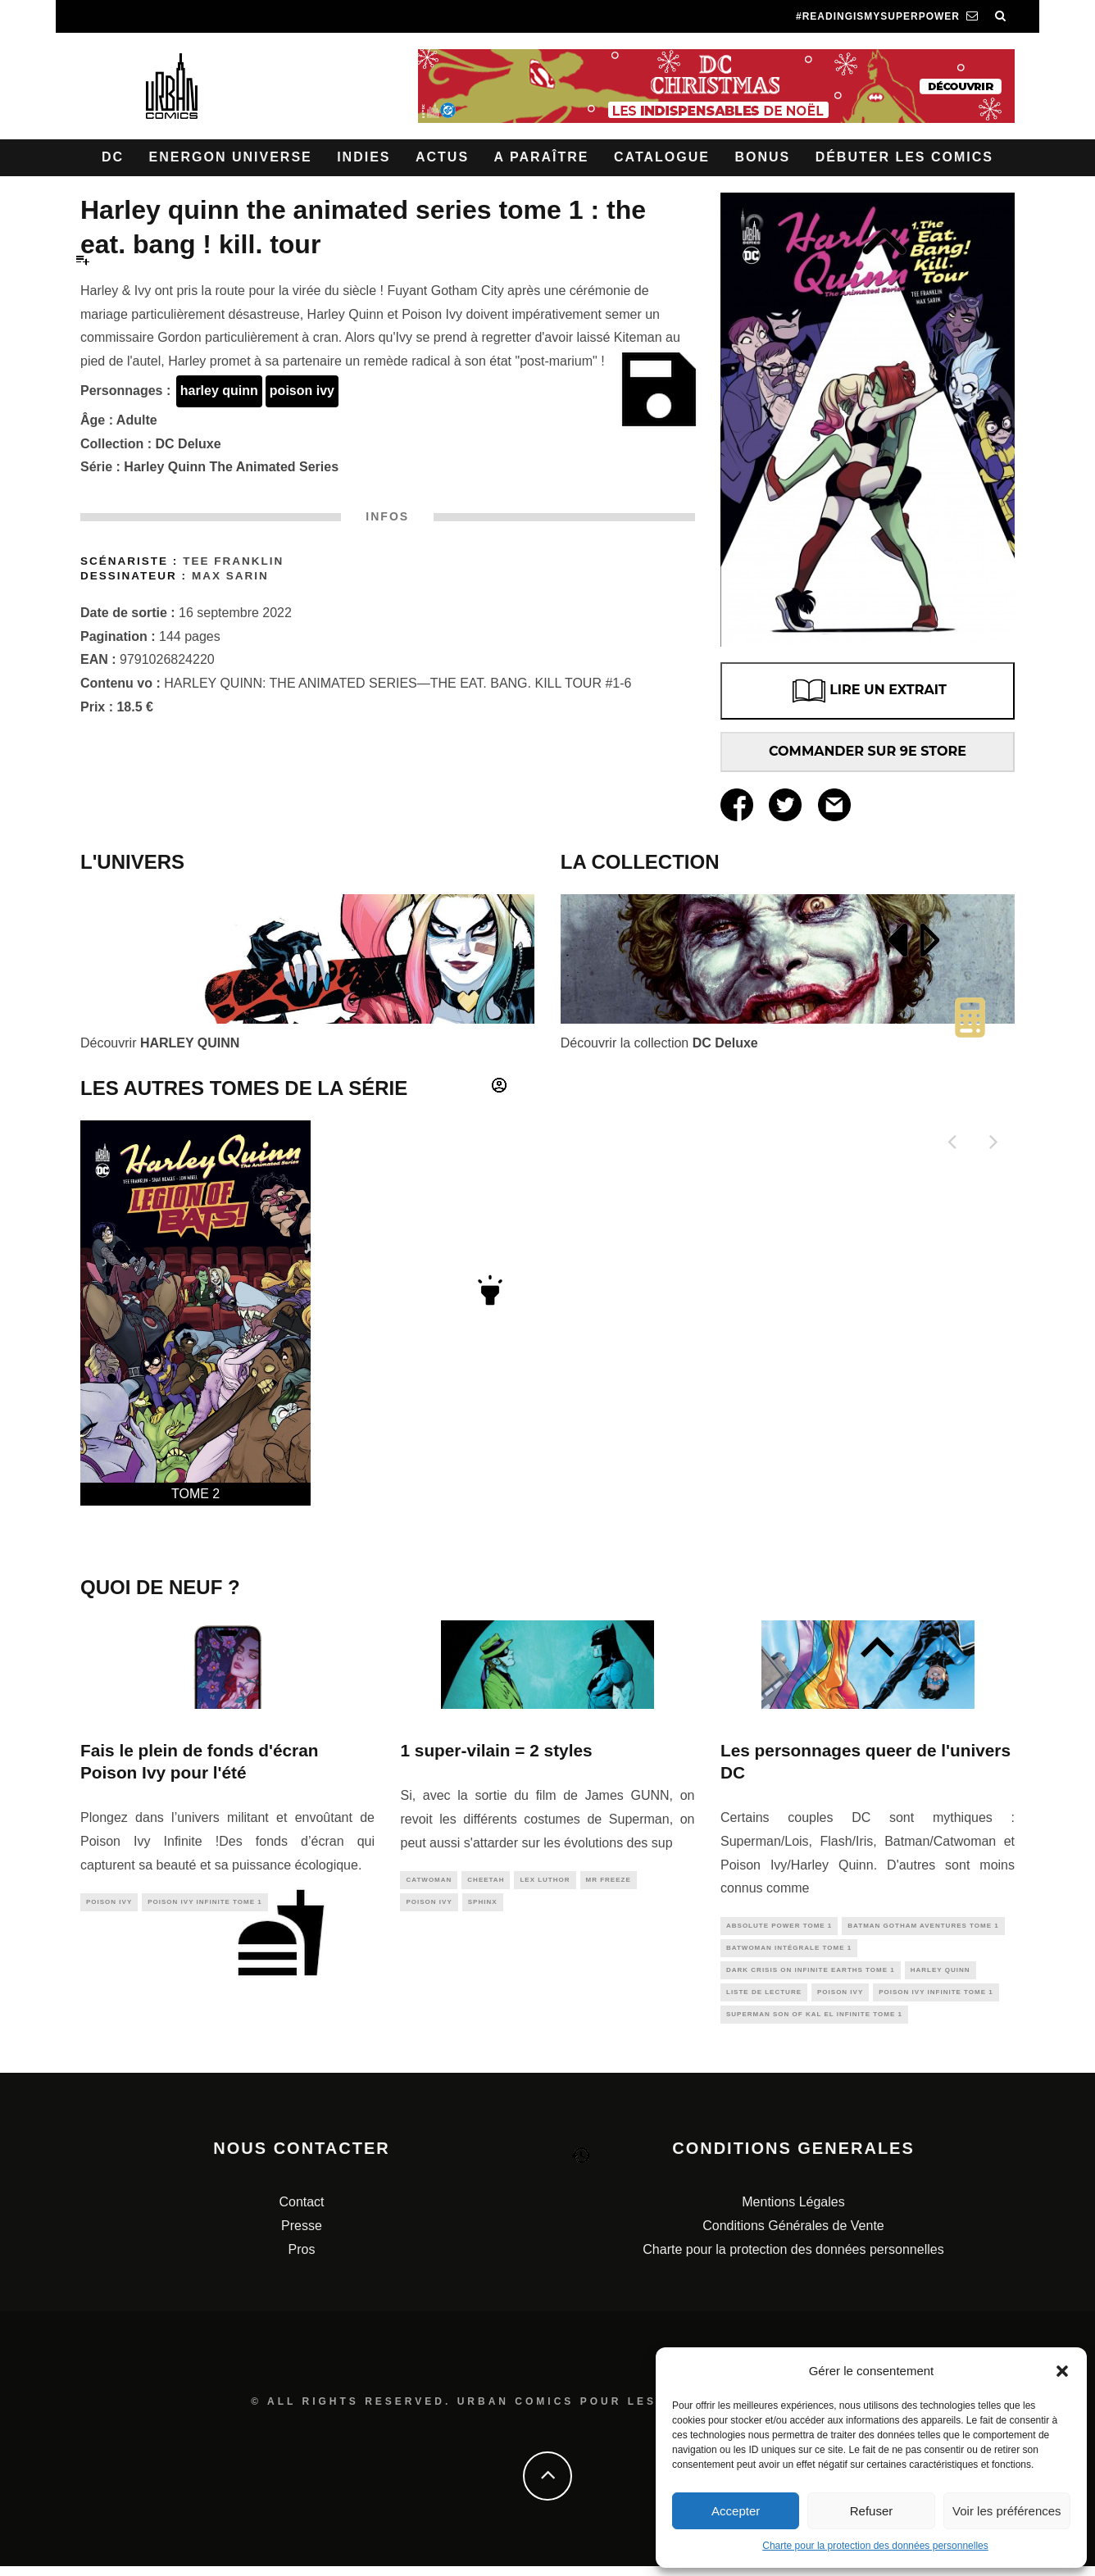 The image size is (1095, 2576). Describe the element at coordinates (83, 260) in the screenshot. I see `add to playlist` at that location.